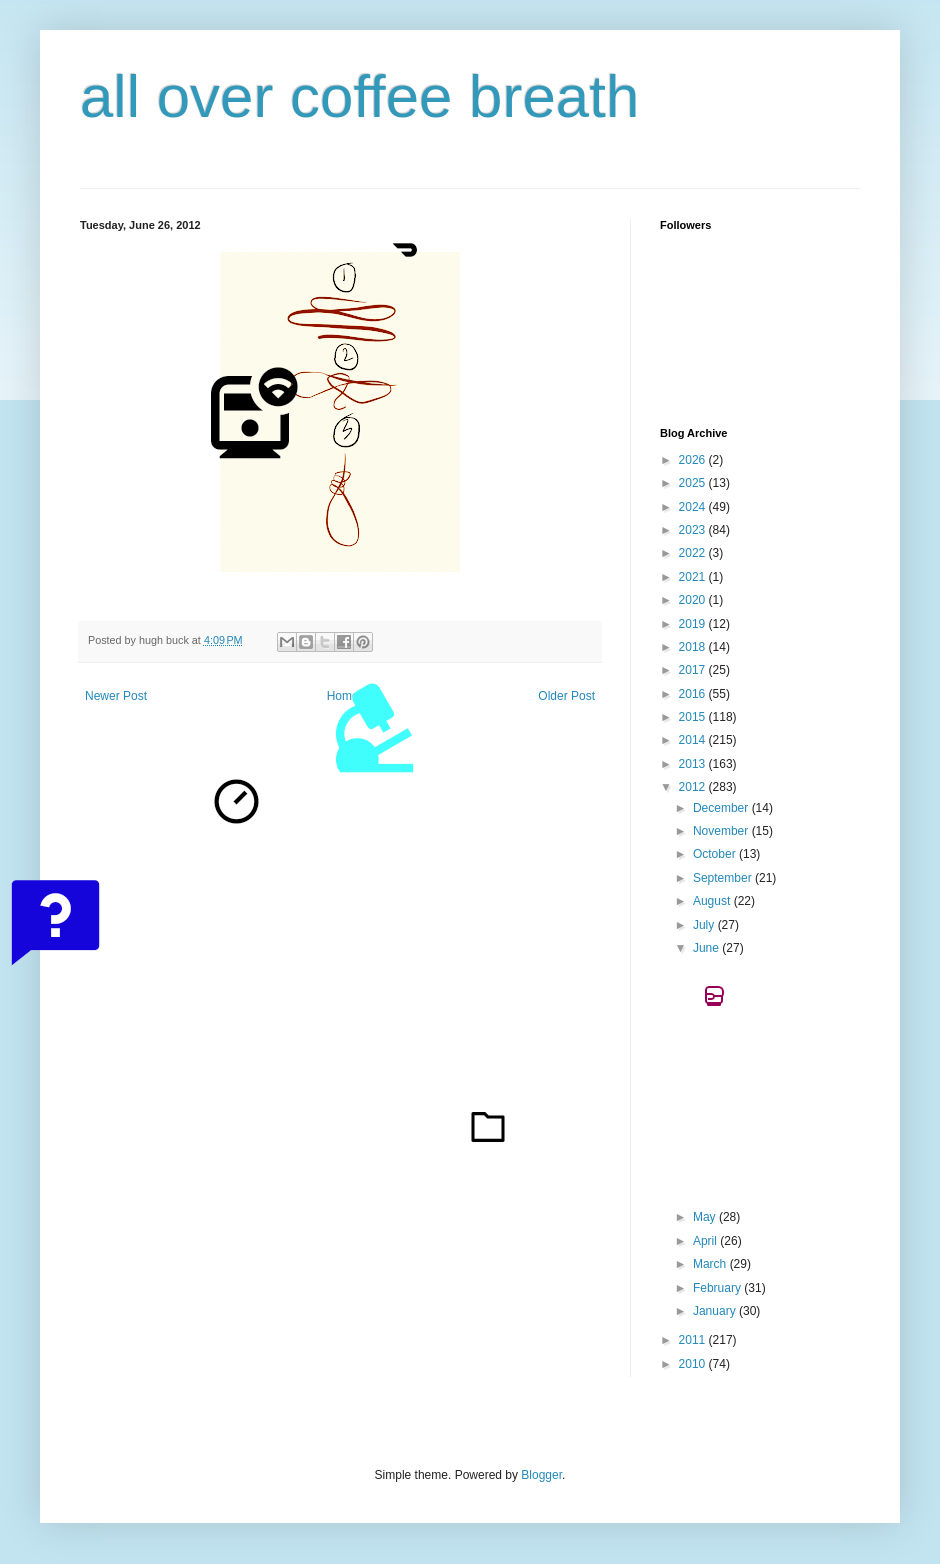 The image size is (940, 1564). Describe the element at coordinates (250, 415) in the screenshot. I see `connect to onboard train wifi` at that location.